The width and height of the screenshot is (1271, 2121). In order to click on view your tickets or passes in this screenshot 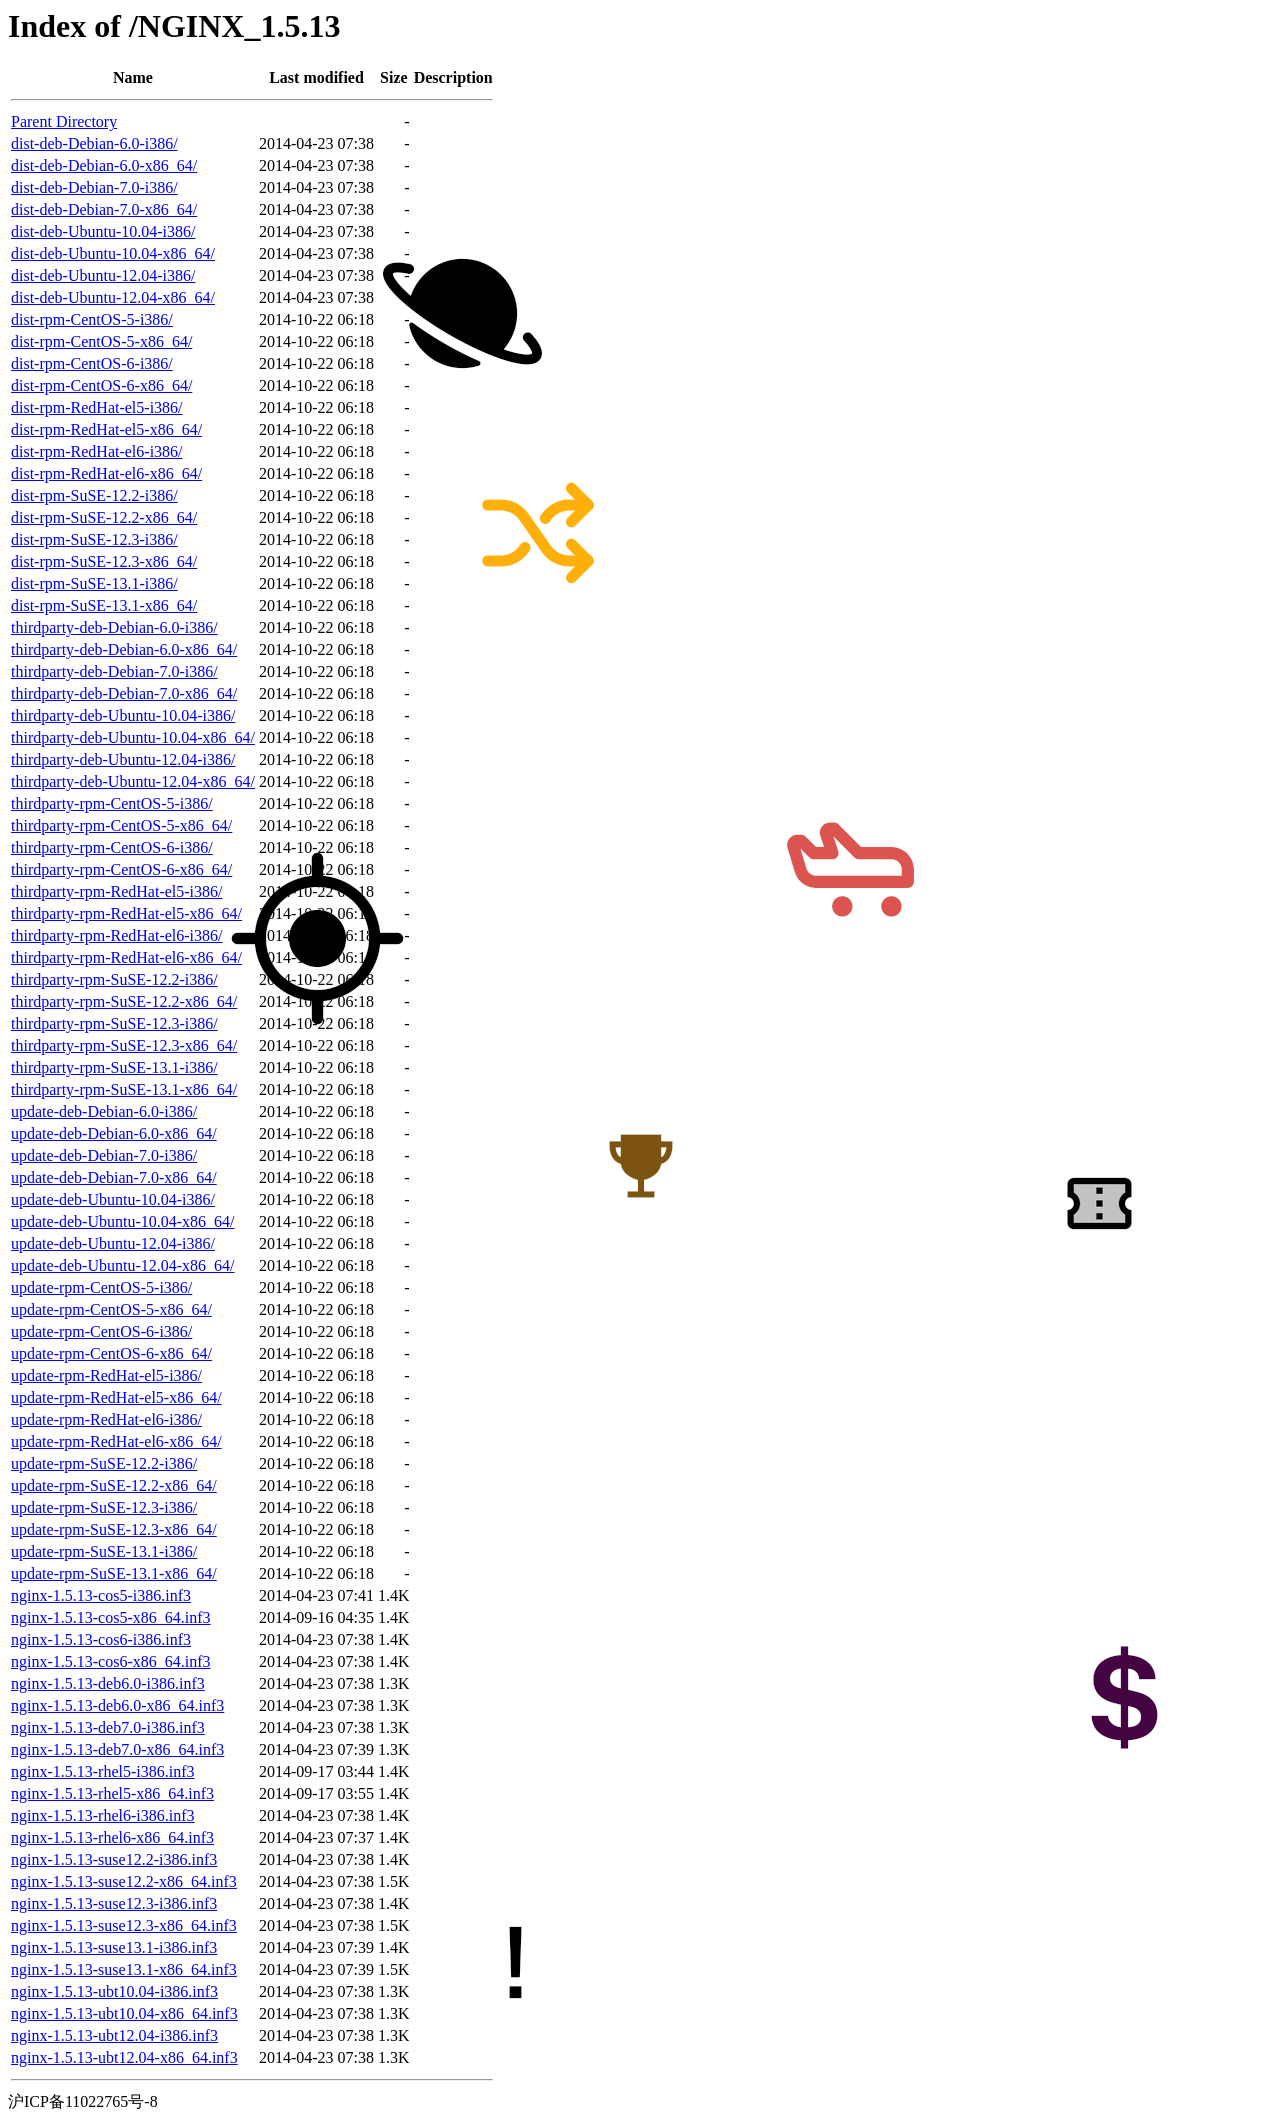, I will do `click(1099, 1203)`.